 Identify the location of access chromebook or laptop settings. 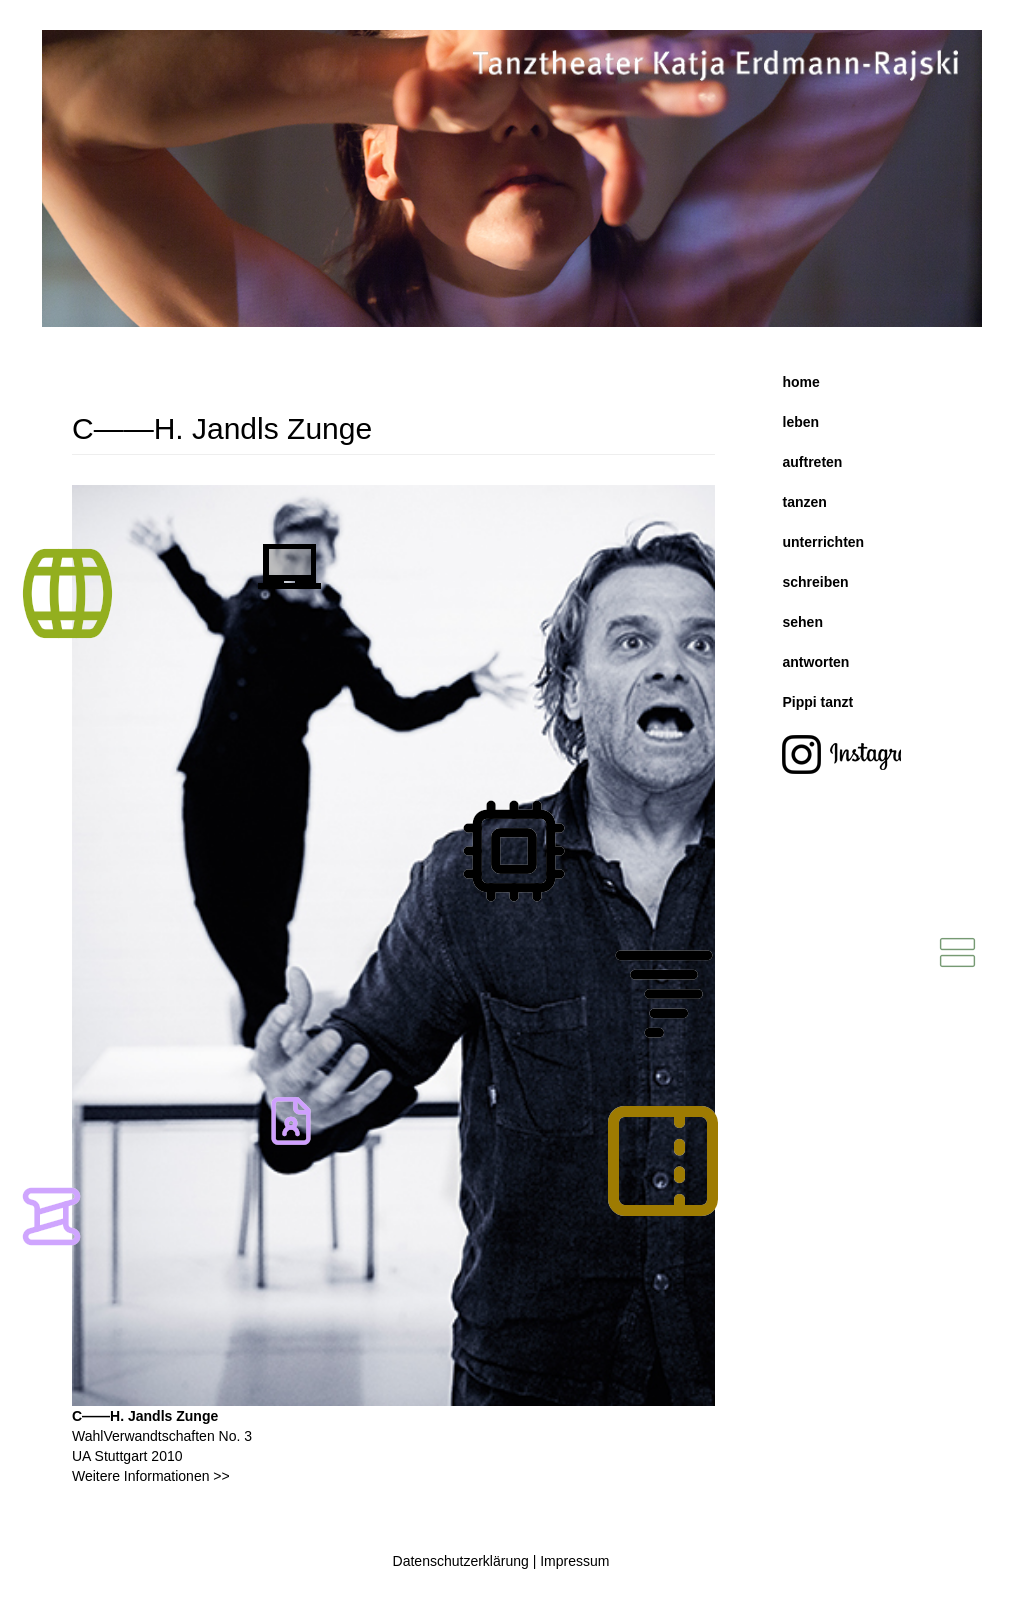
(289, 567).